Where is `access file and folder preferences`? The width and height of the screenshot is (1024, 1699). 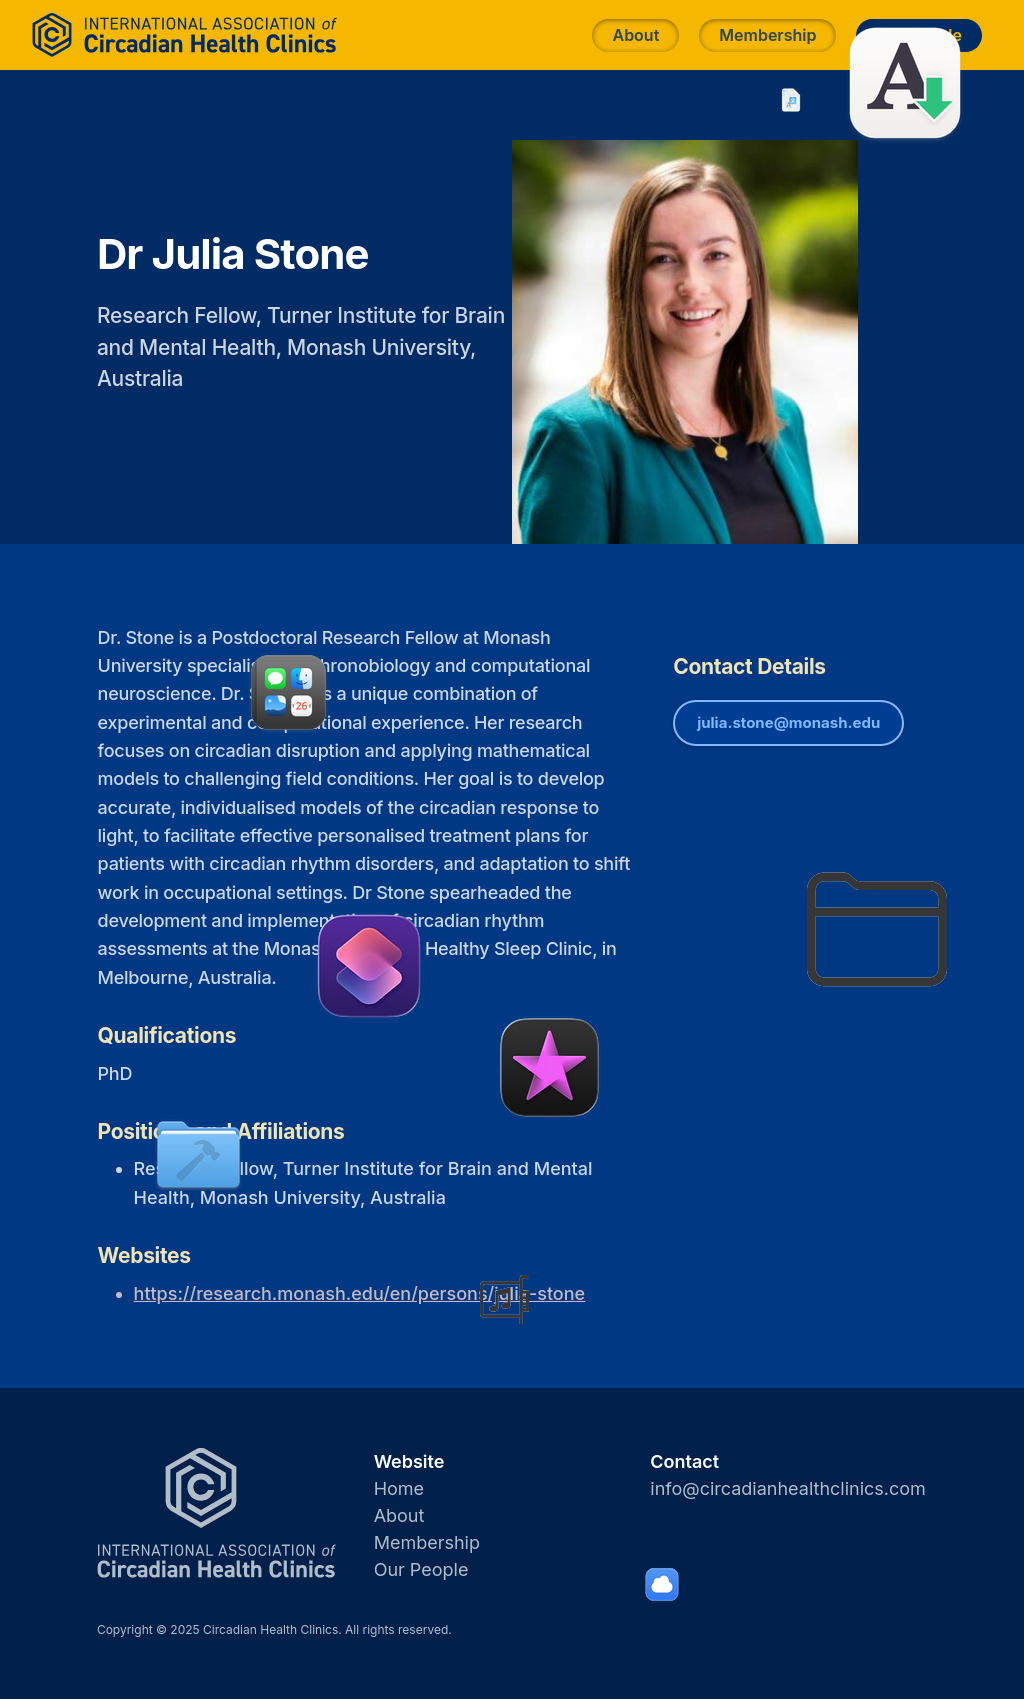
access file and folder preferences is located at coordinates (877, 925).